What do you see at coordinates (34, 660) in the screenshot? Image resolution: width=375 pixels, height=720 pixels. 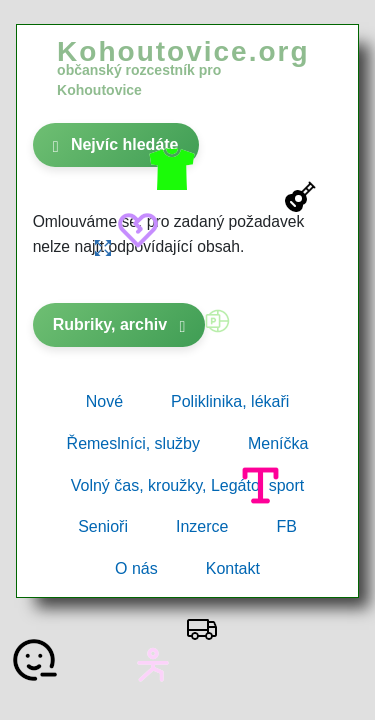 I see `remove a reaction or emoji` at bounding box center [34, 660].